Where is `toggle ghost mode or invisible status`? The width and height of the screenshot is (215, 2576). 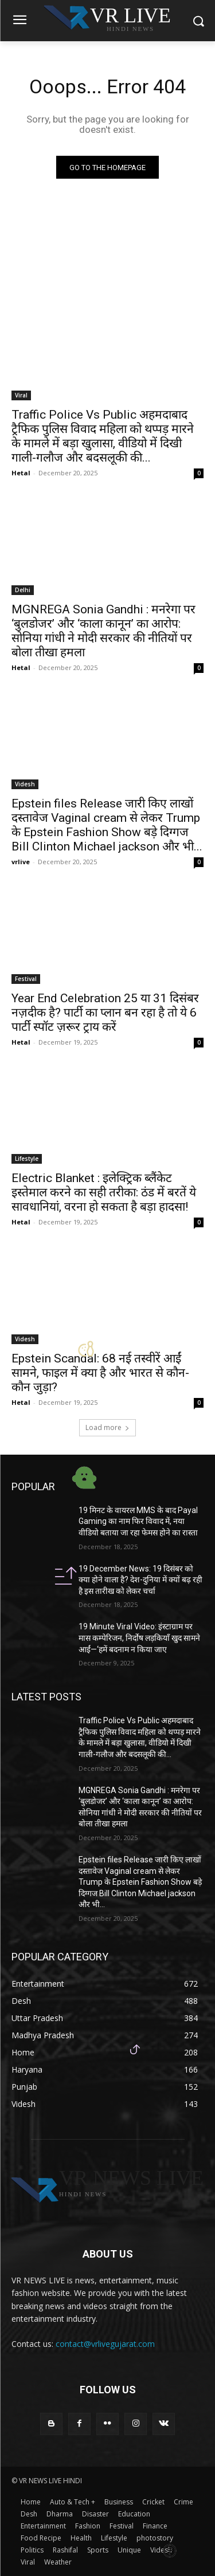 toggle ghost mode or invisible status is located at coordinates (84, 1478).